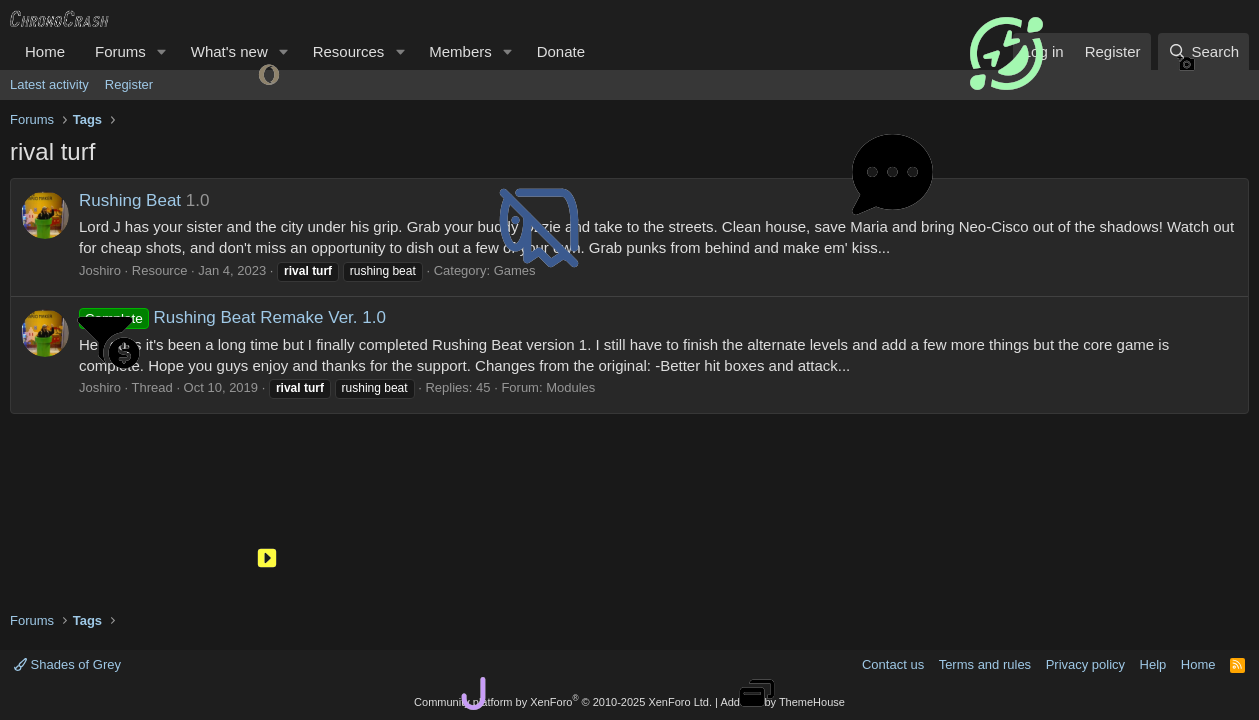 The width and height of the screenshot is (1259, 720). What do you see at coordinates (1006, 53) in the screenshot?
I see `react with laughing emoji` at bounding box center [1006, 53].